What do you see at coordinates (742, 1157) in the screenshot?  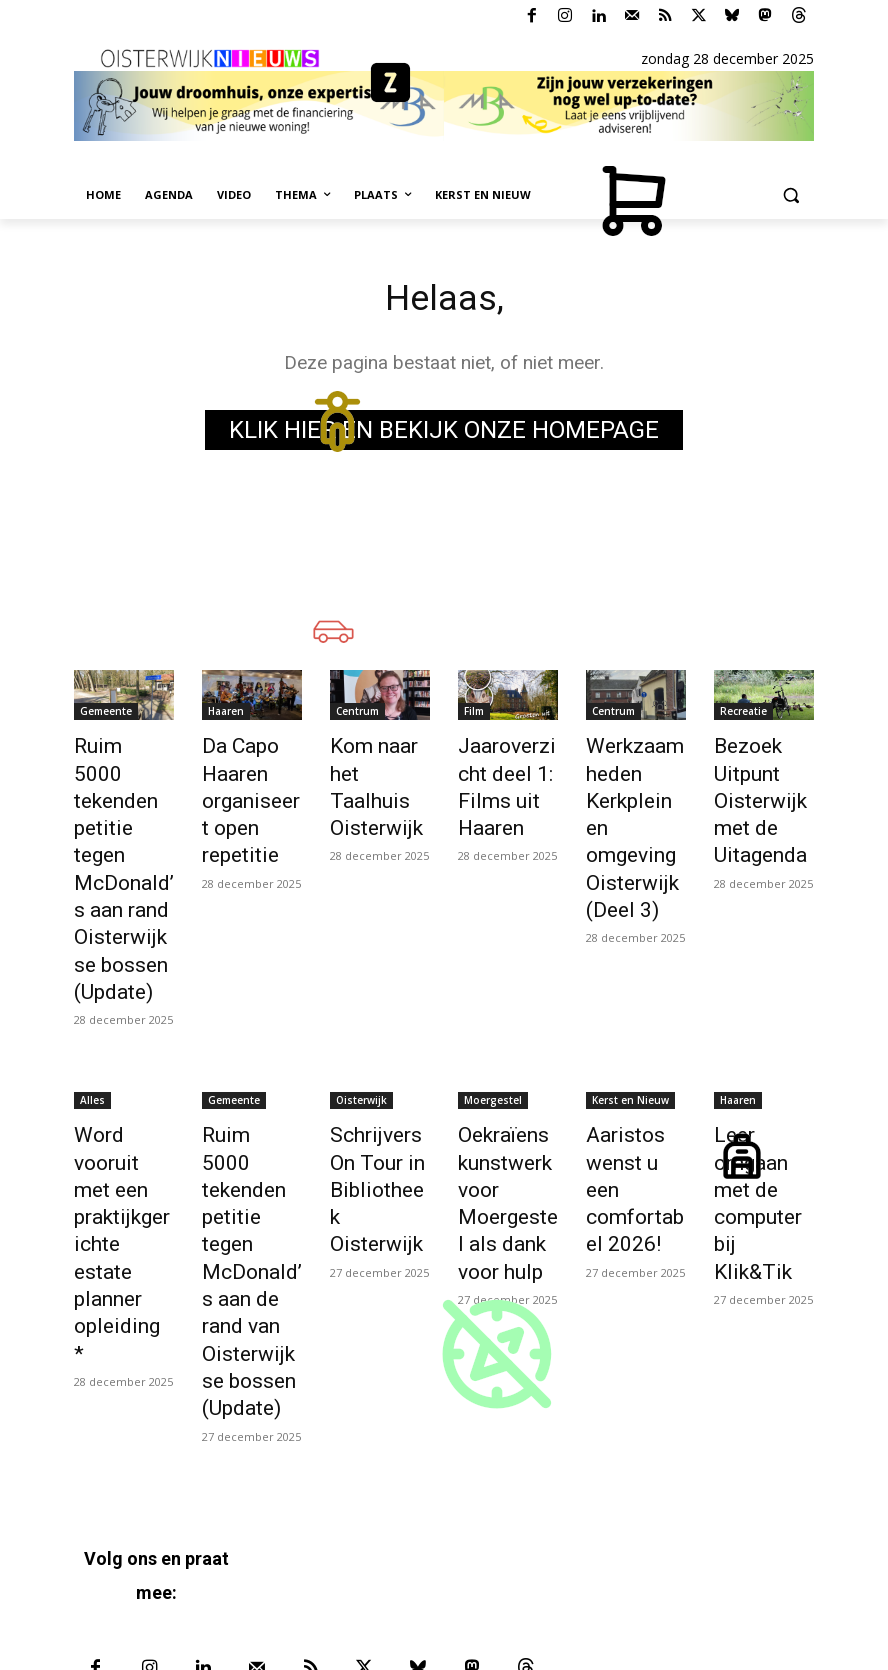 I see `access your inventory or stored items` at bounding box center [742, 1157].